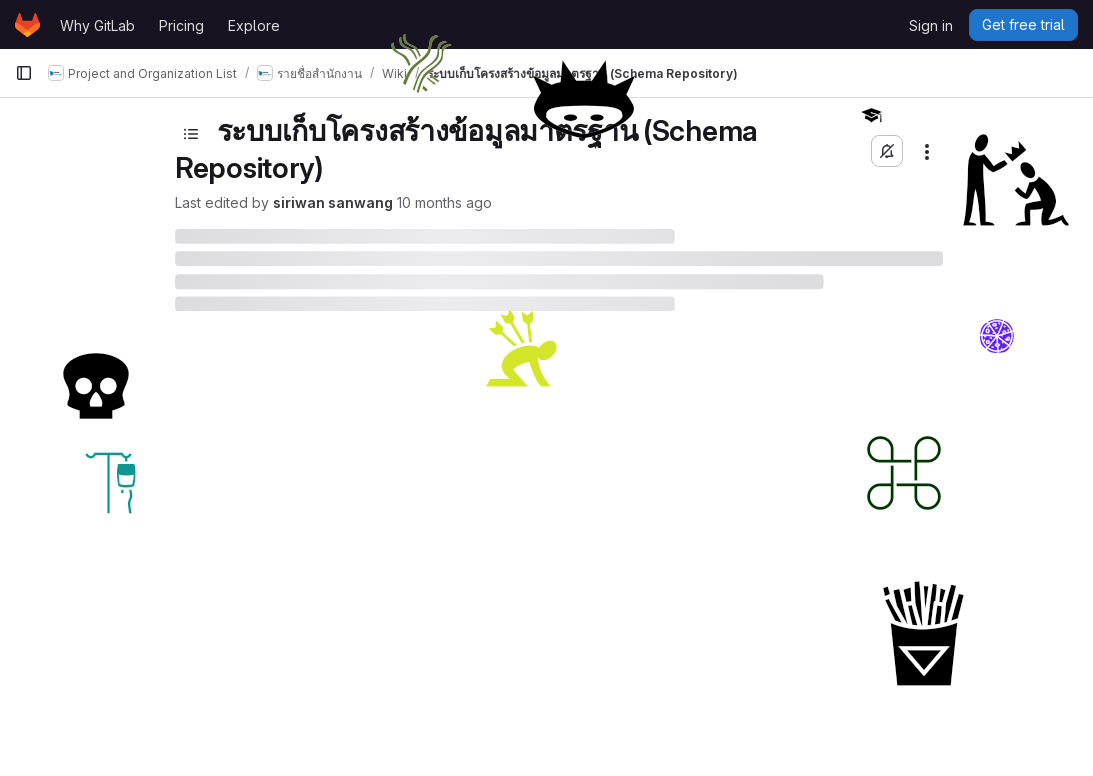 The width and height of the screenshot is (1093, 776). I want to click on indicates player death or game over state, so click(96, 386).